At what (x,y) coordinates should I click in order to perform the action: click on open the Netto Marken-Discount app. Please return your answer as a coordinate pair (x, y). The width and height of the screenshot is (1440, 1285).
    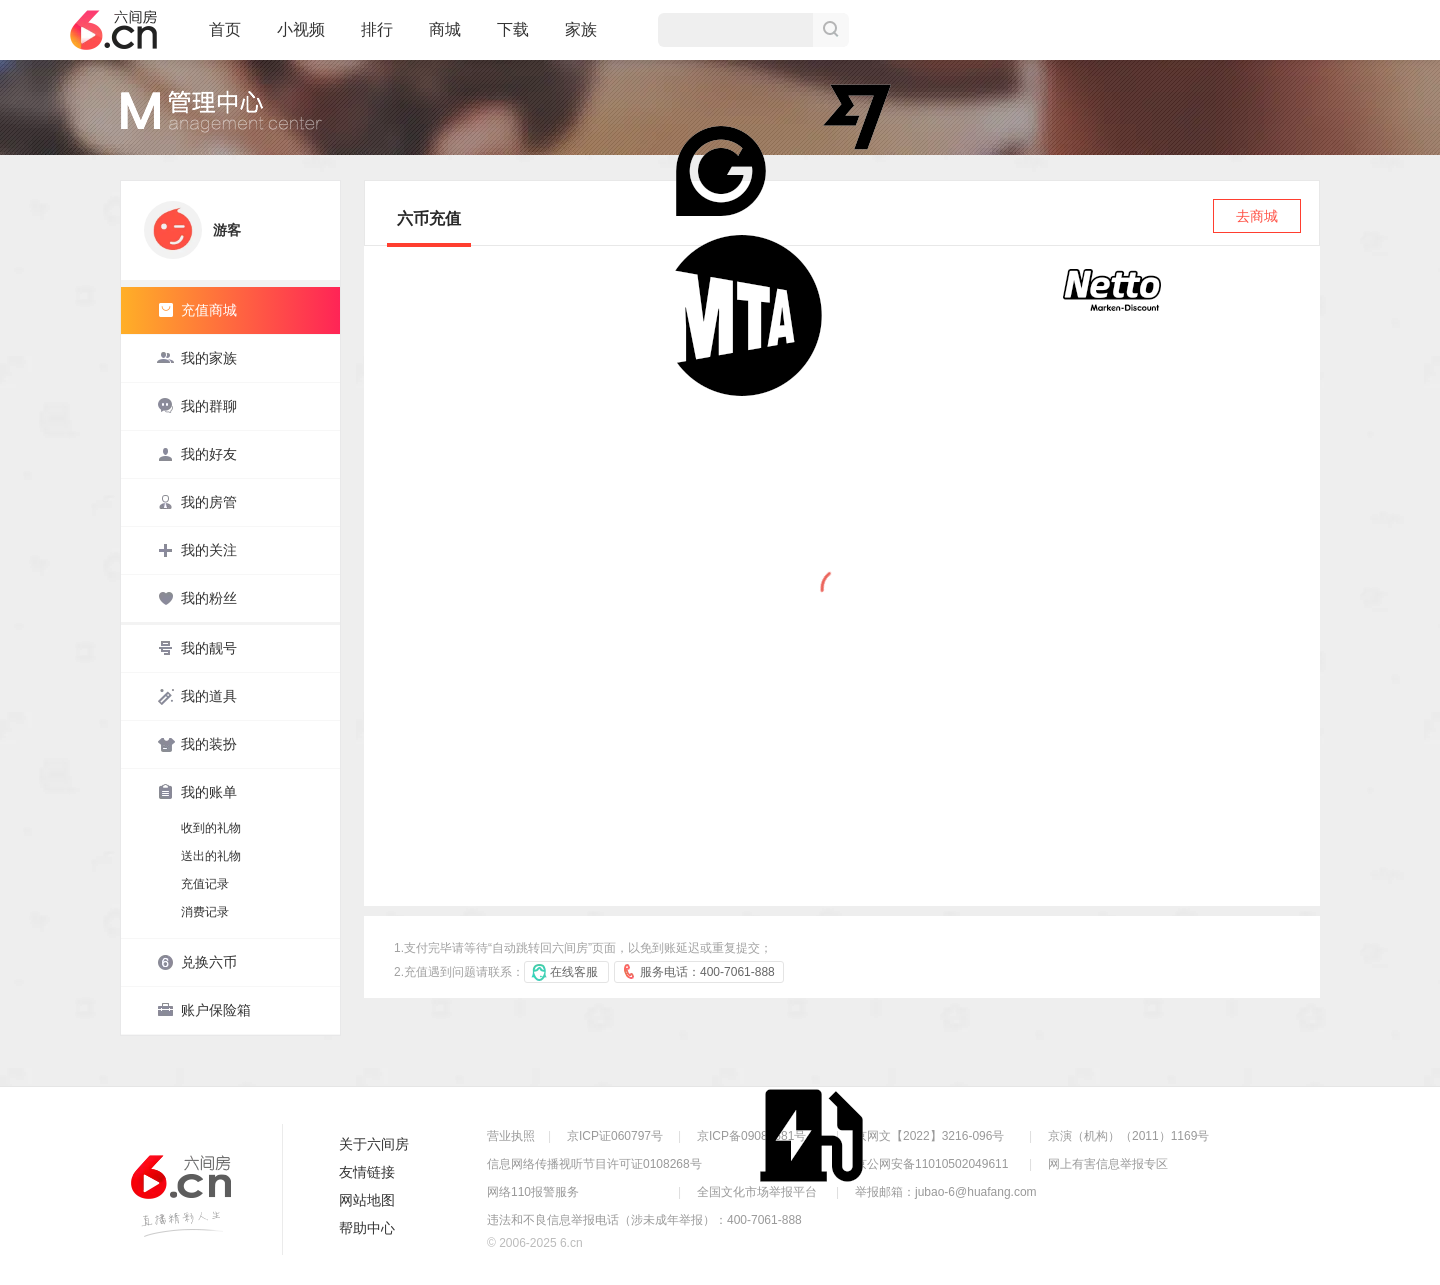
    Looking at the image, I should click on (1112, 290).